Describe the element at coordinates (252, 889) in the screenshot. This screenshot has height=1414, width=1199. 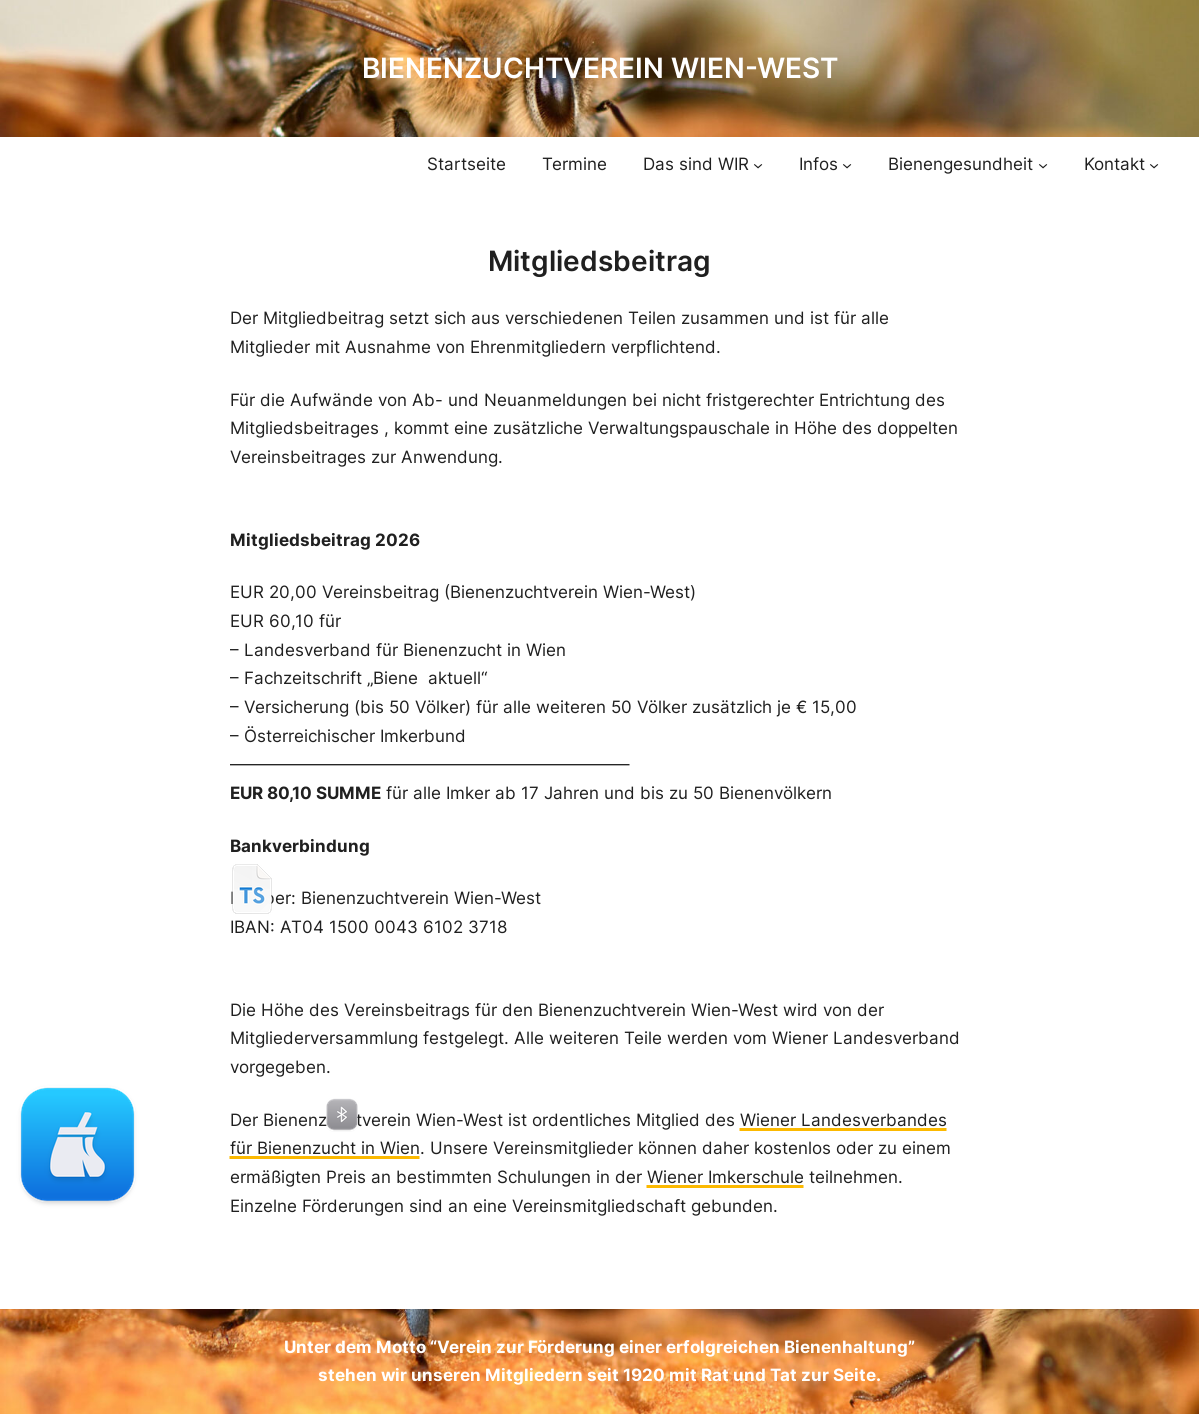
I see `a typescript source code file` at that location.